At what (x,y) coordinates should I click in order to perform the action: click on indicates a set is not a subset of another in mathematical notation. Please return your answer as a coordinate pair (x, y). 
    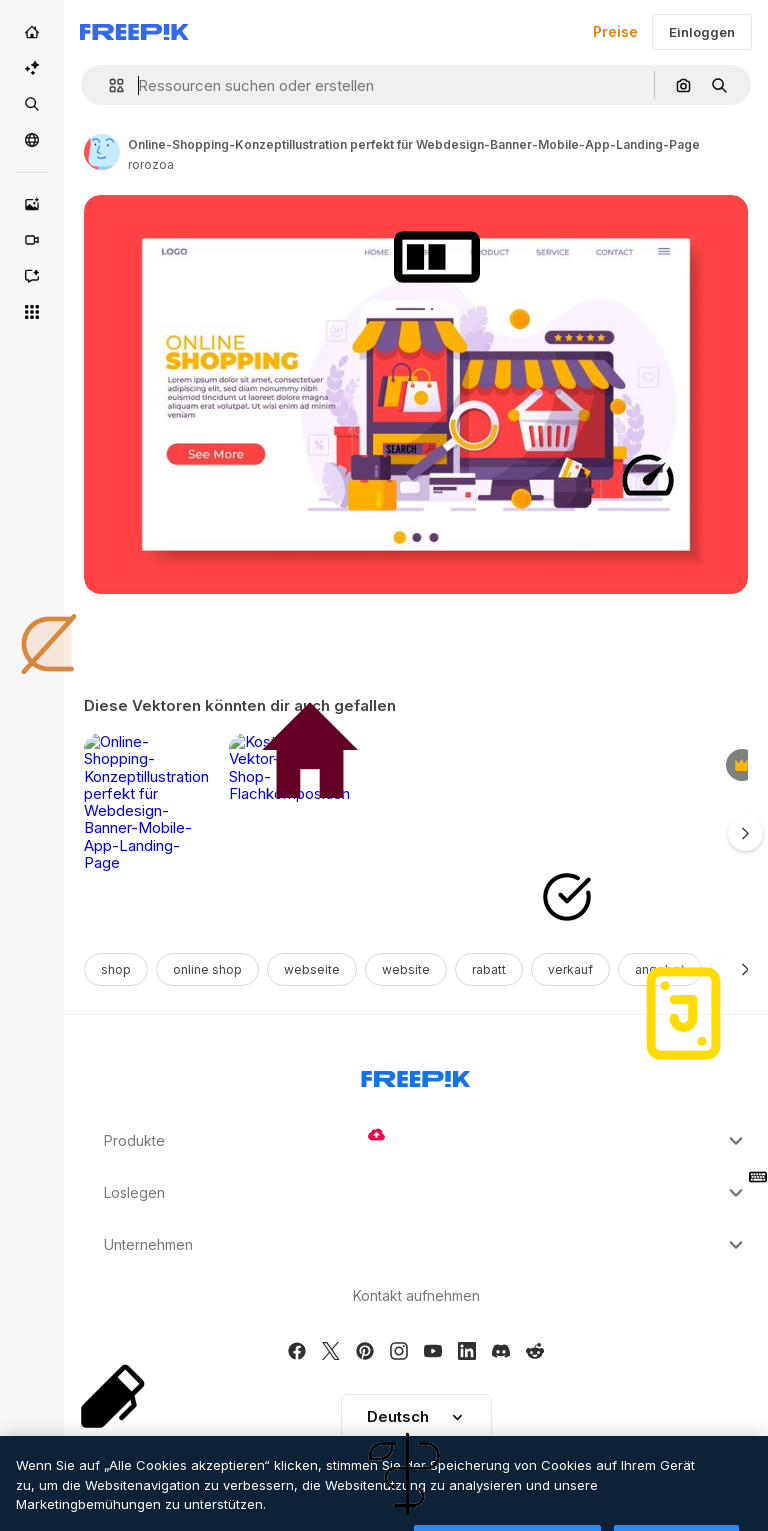
    Looking at the image, I should click on (49, 644).